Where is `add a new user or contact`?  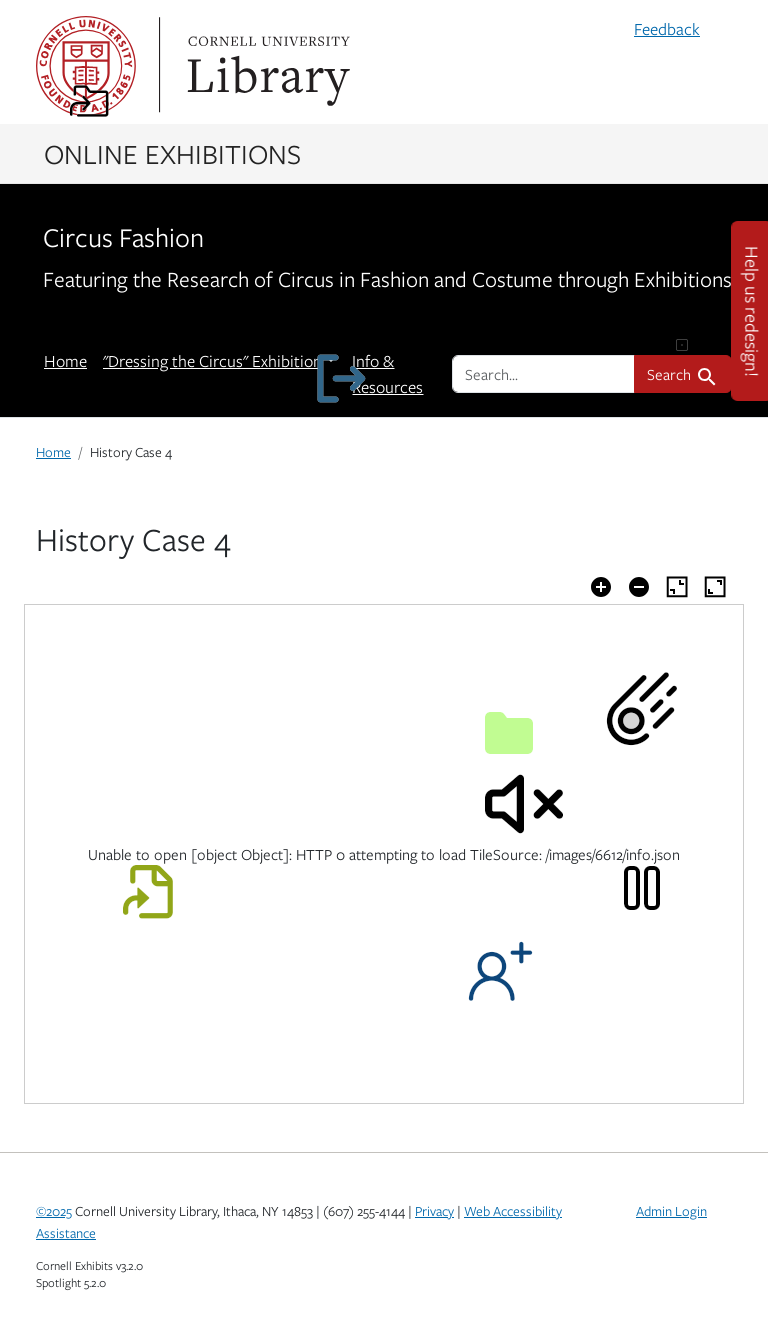 add a new user or contact is located at coordinates (500, 973).